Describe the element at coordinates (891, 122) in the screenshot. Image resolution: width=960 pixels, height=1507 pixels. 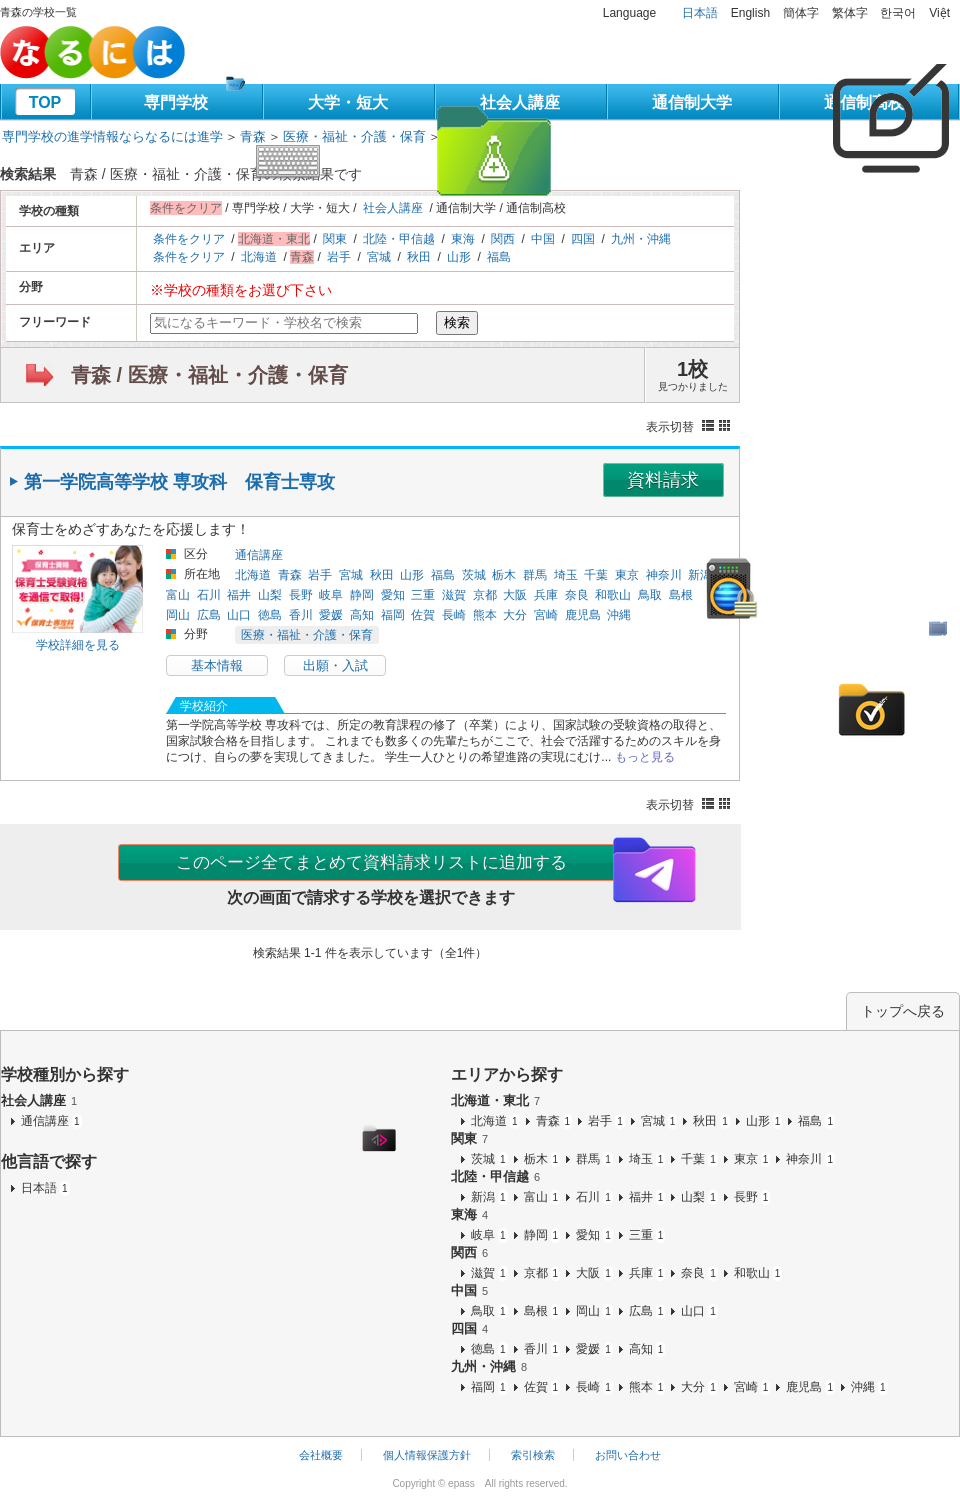
I see `customize display and theme settings` at that location.